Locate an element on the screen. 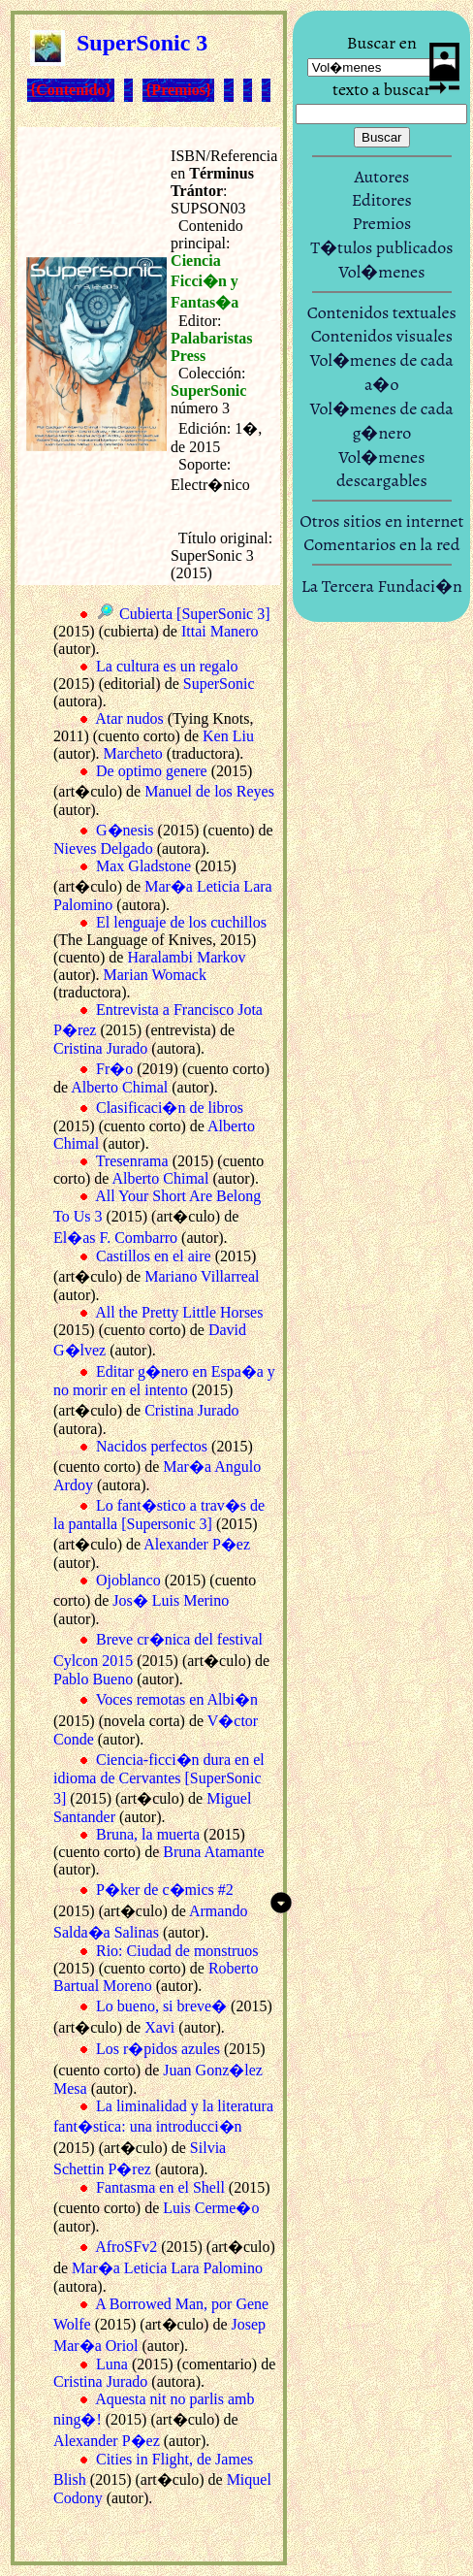  expand dropdown menu is located at coordinates (281, 1903).